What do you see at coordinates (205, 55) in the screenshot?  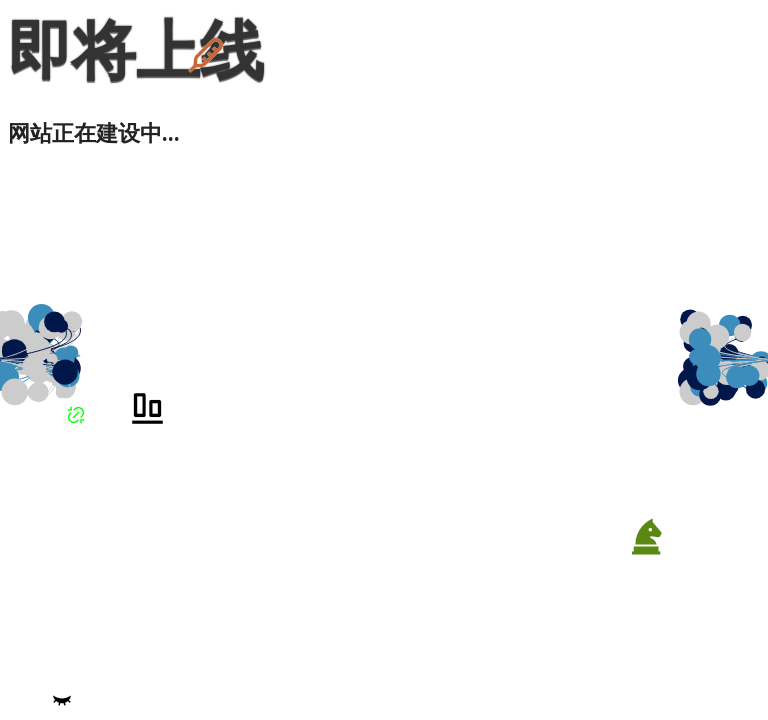 I see `check temperature or health readings` at bounding box center [205, 55].